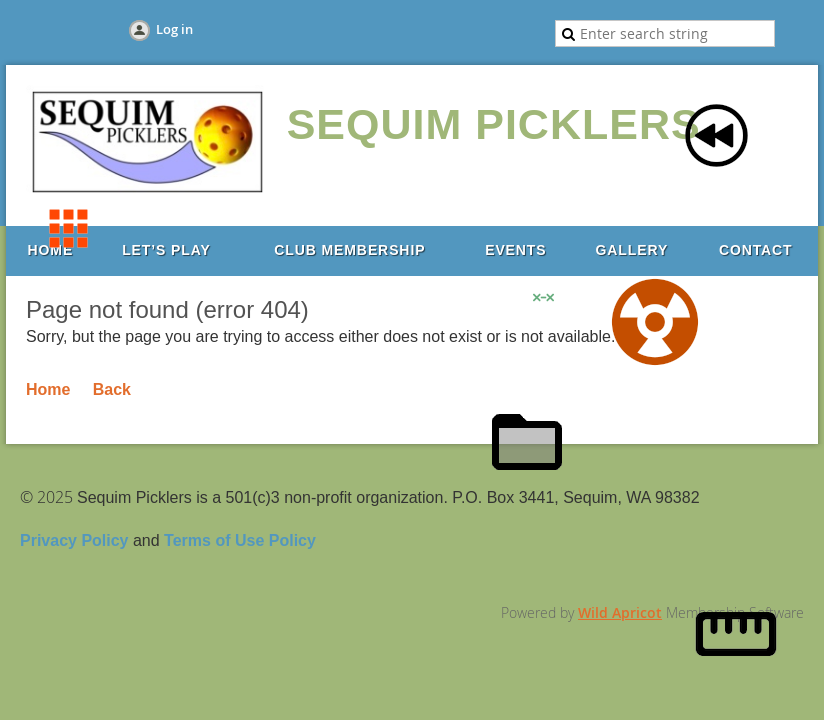 This screenshot has height=720, width=824. I want to click on perform subtraction operation, so click(543, 297).